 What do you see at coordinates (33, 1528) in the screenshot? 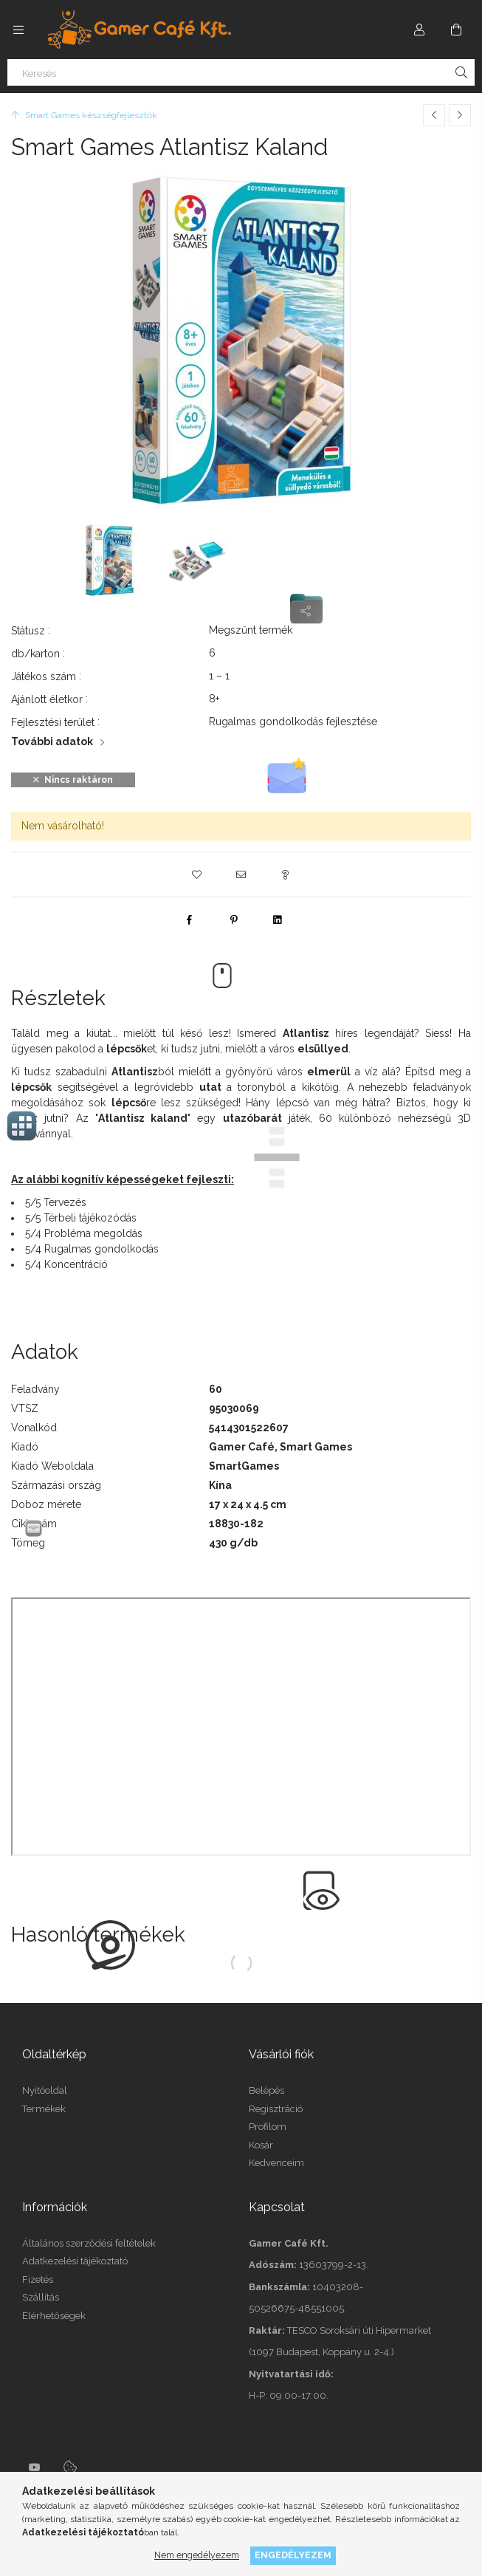
I see `open apple wallet app` at bounding box center [33, 1528].